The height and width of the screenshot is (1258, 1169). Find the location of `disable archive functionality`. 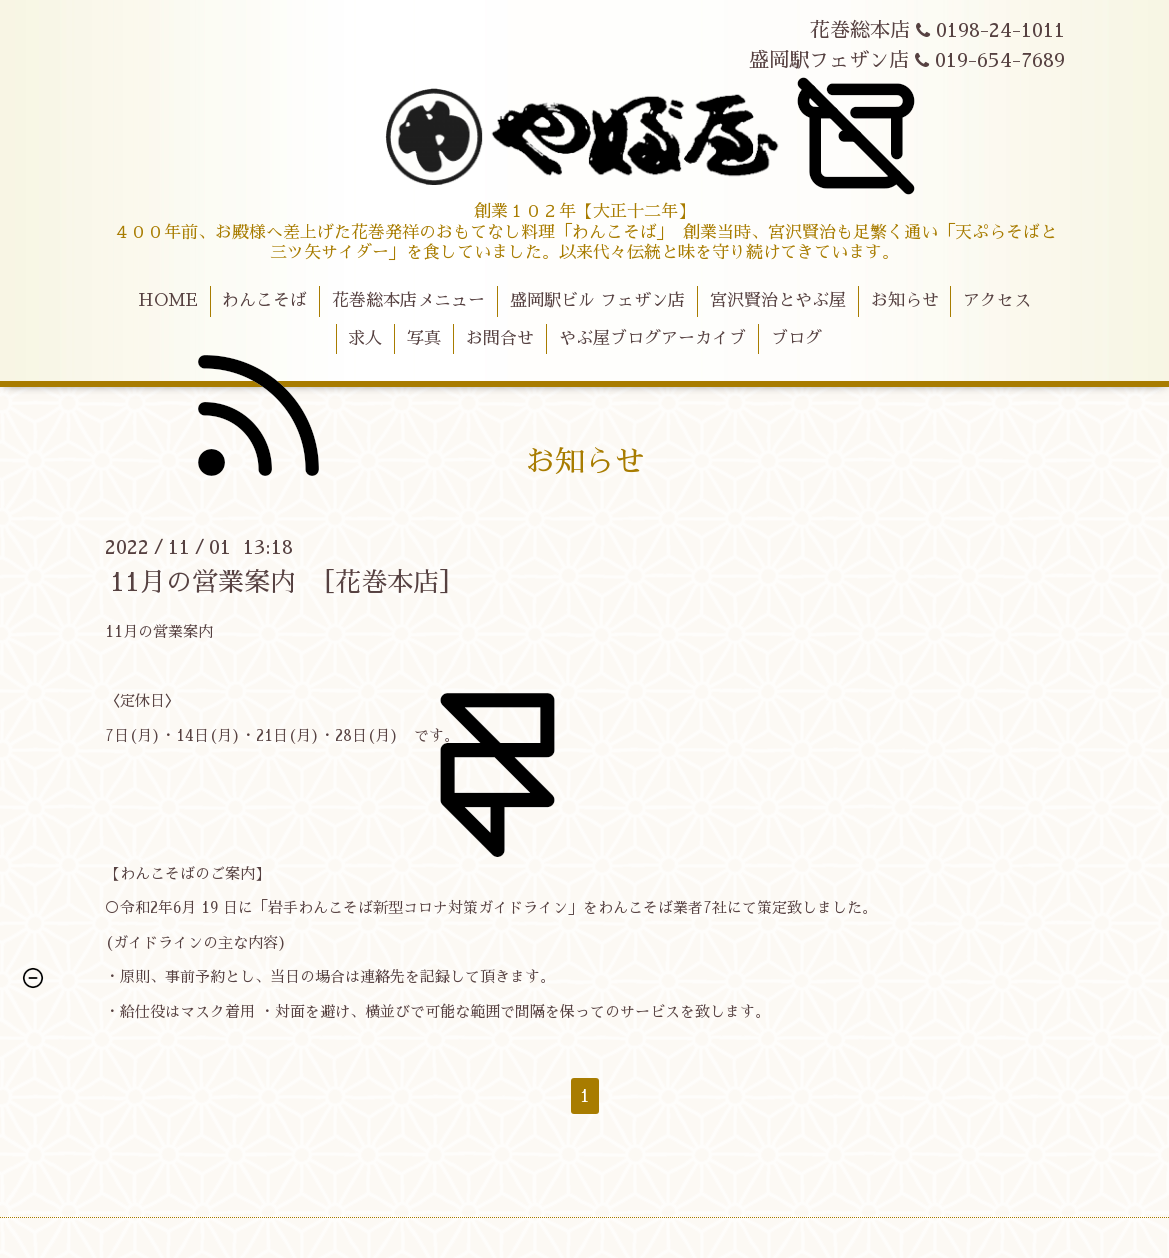

disable archive functionality is located at coordinates (856, 136).